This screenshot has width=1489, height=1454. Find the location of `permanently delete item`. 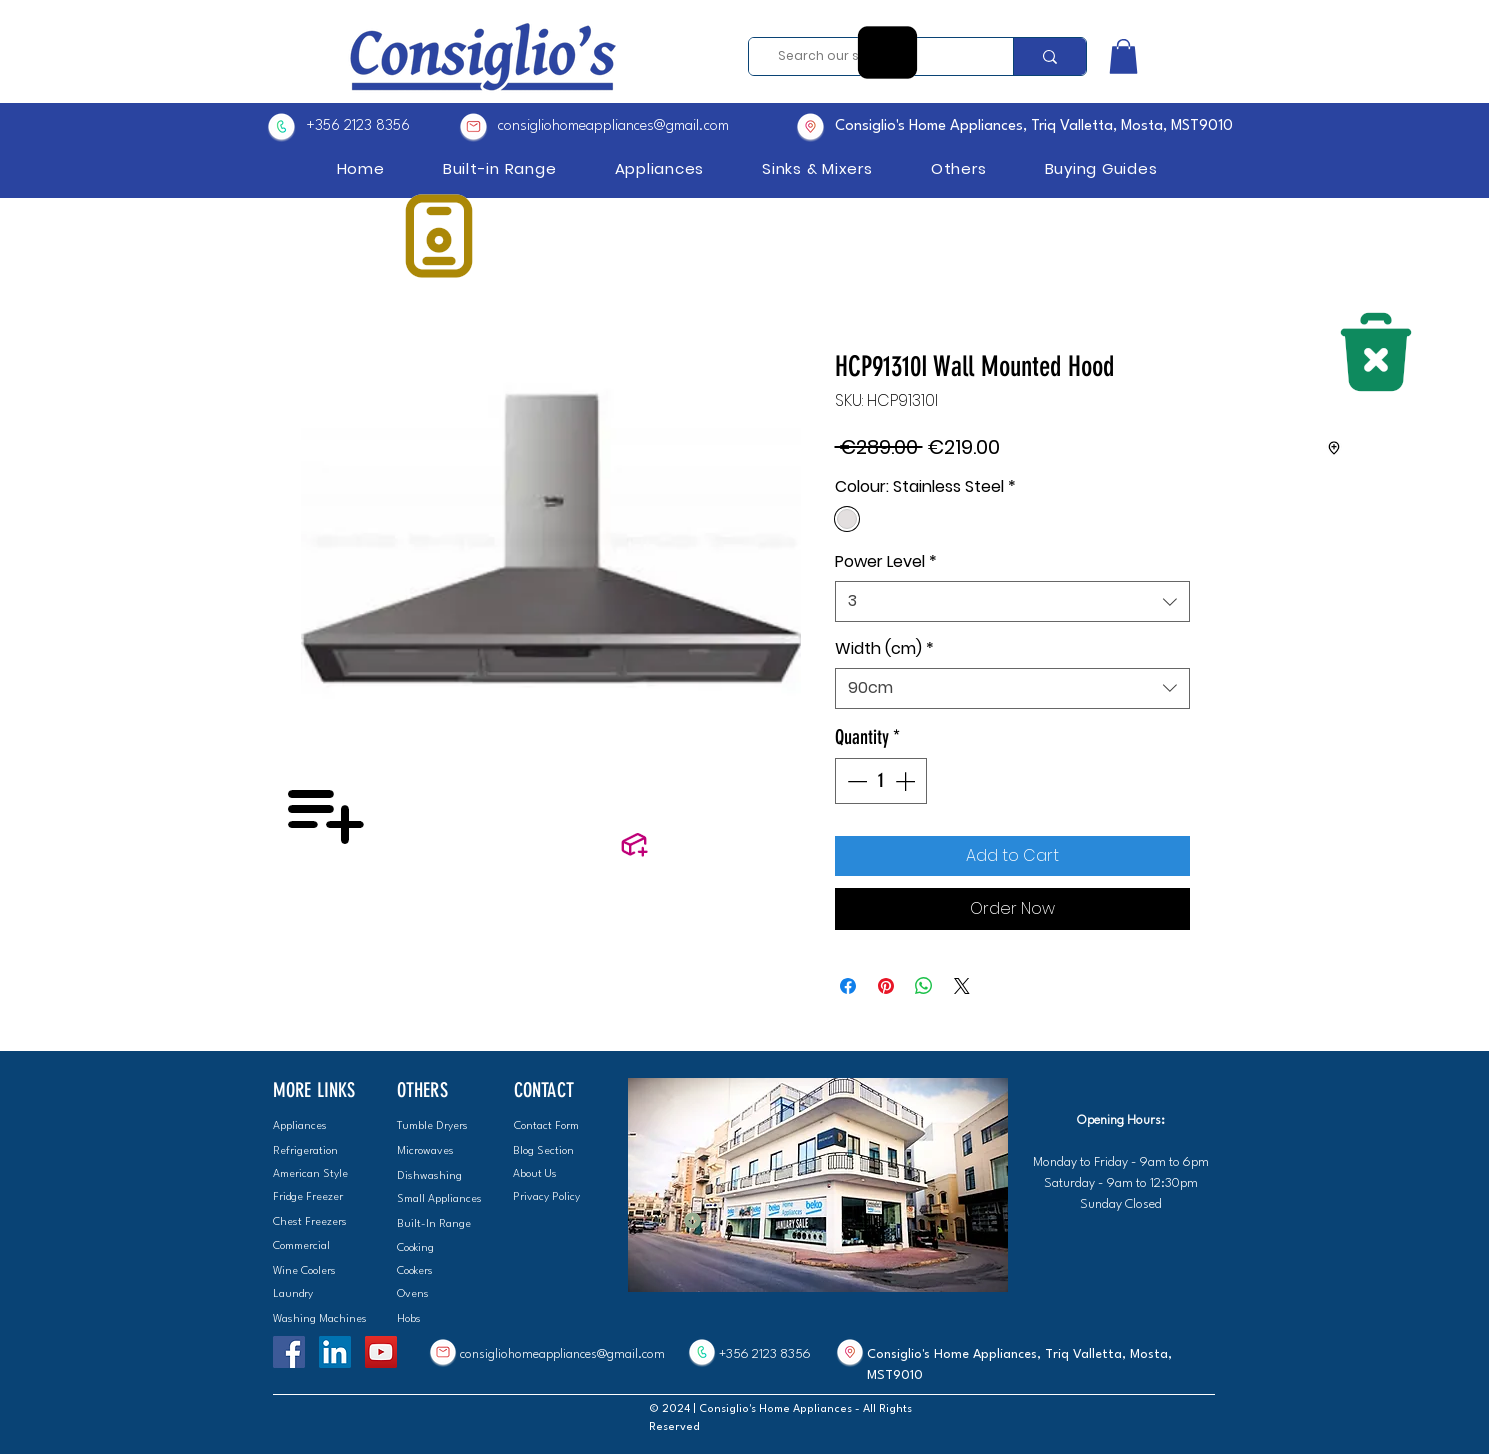

permanently delete item is located at coordinates (1376, 352).